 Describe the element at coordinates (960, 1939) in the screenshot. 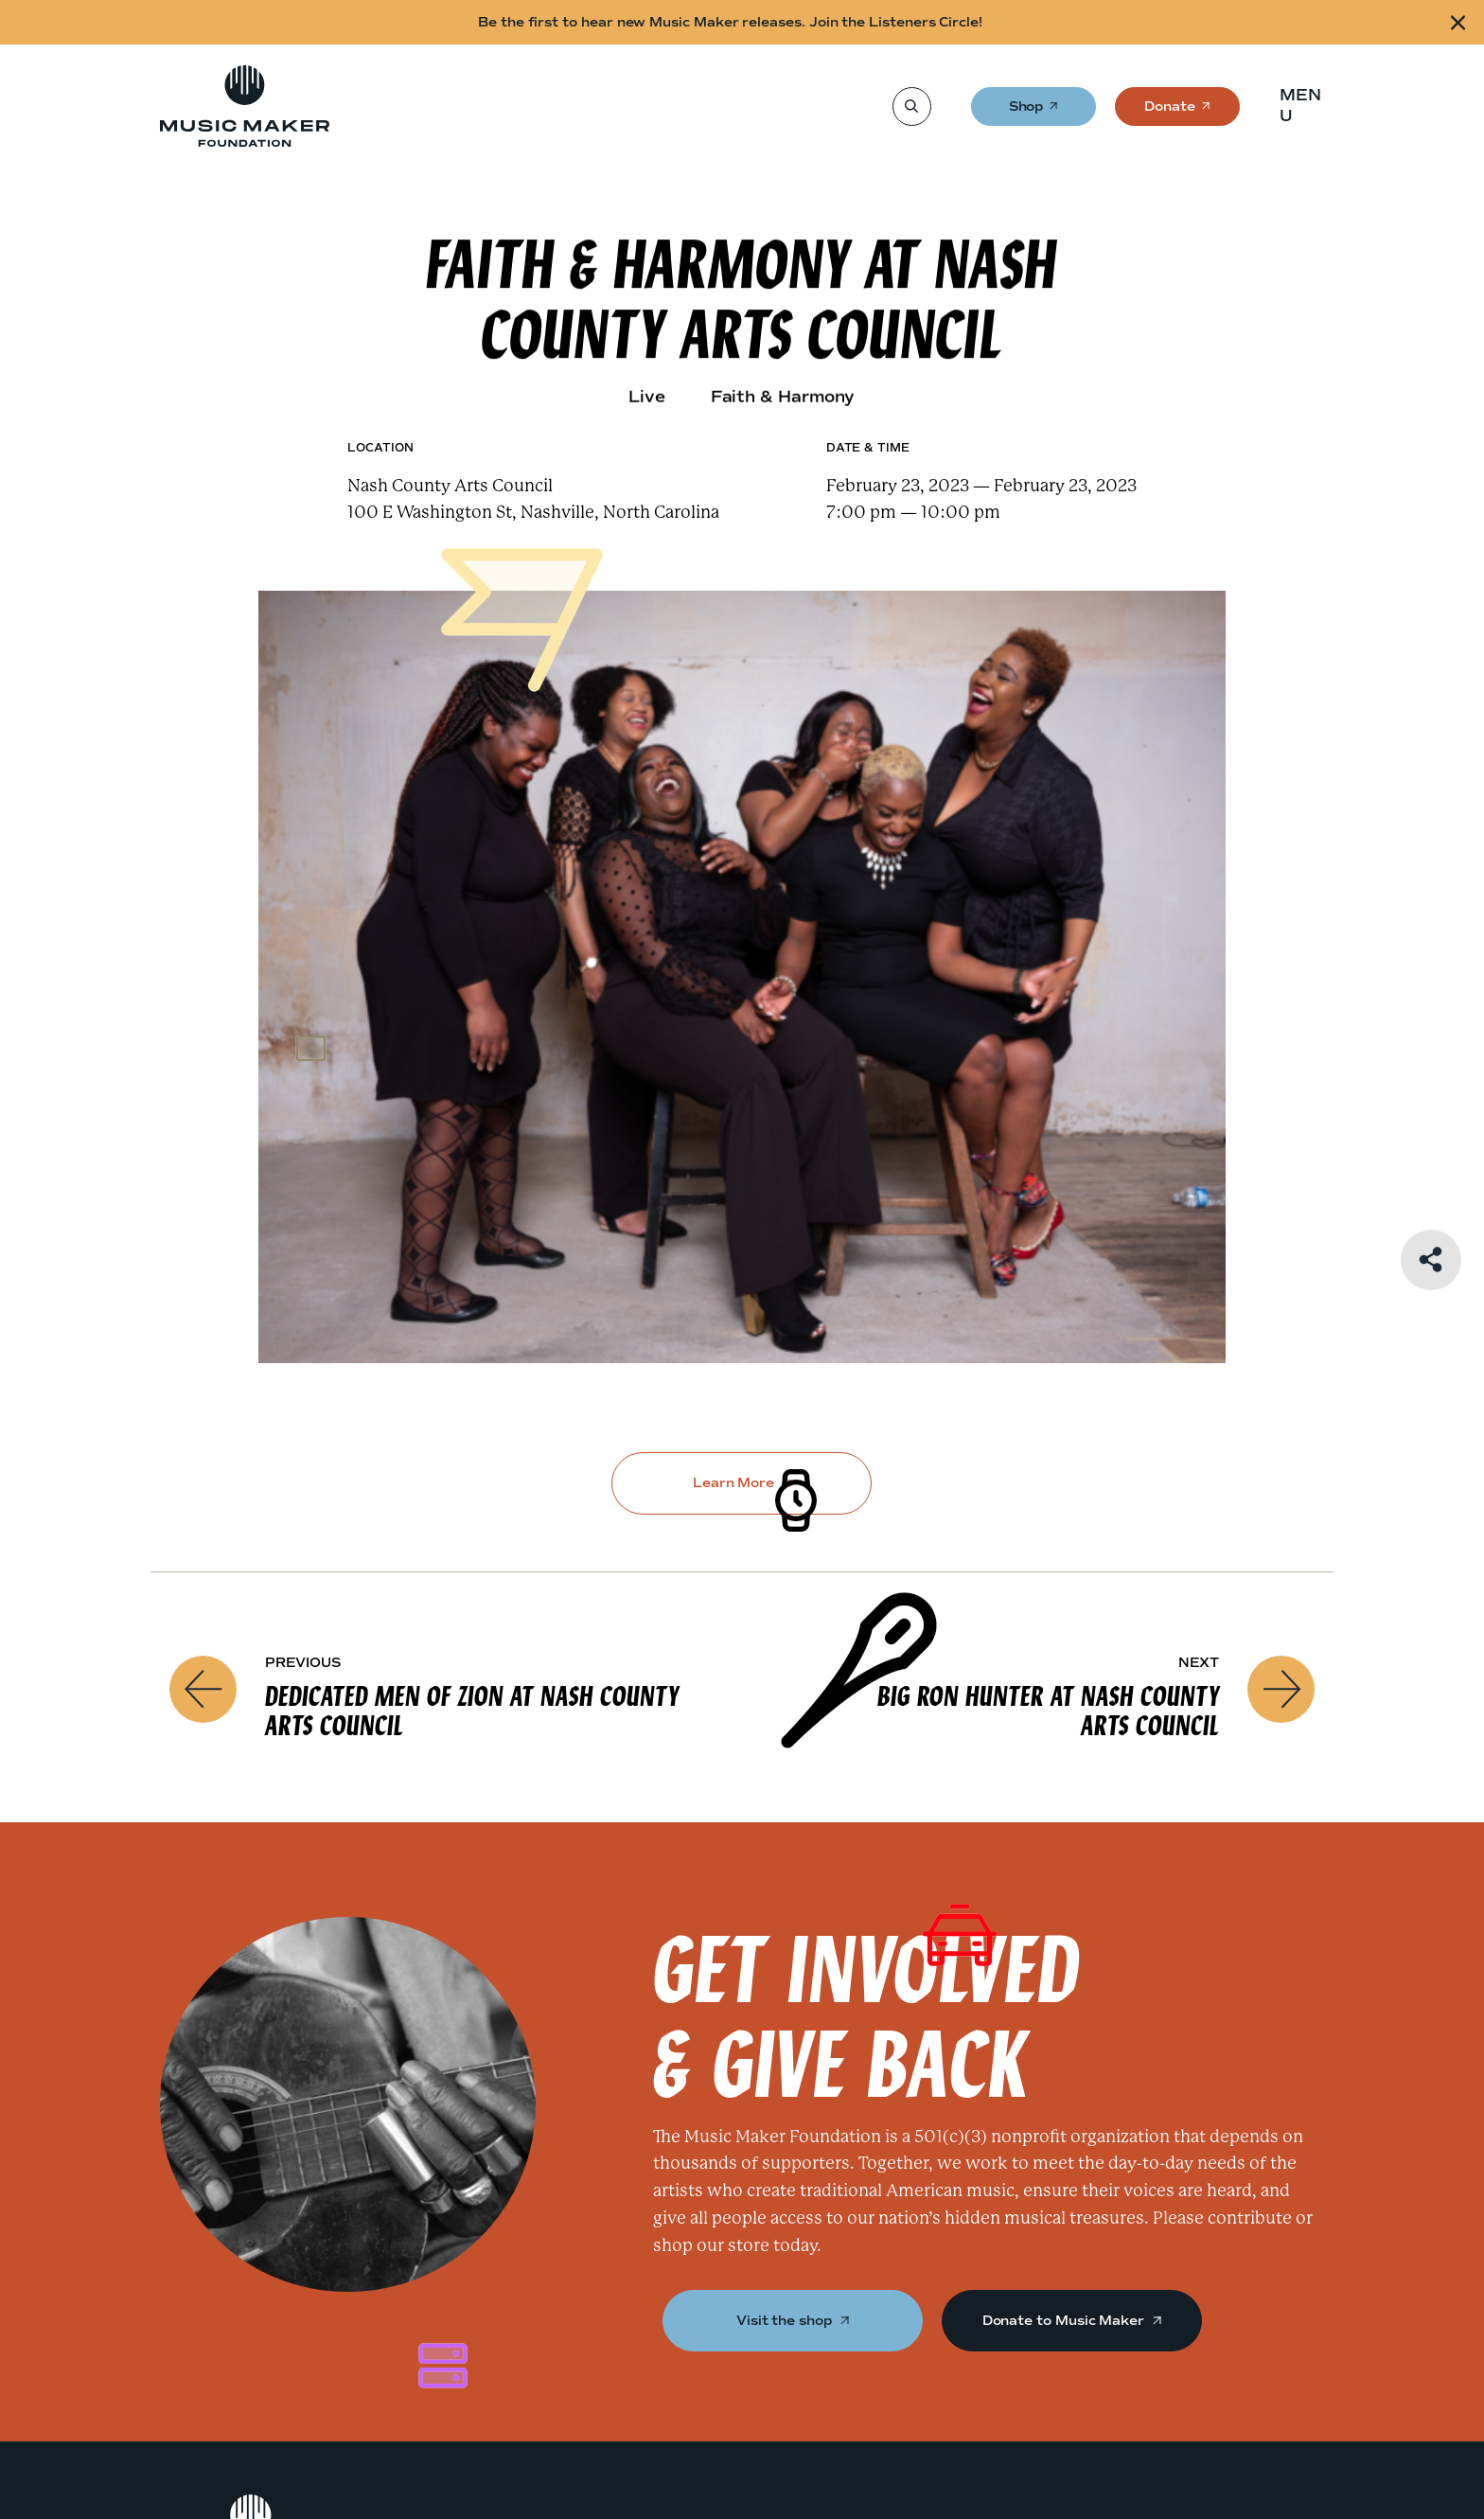

I see `indicates police or emergency services` at that location.